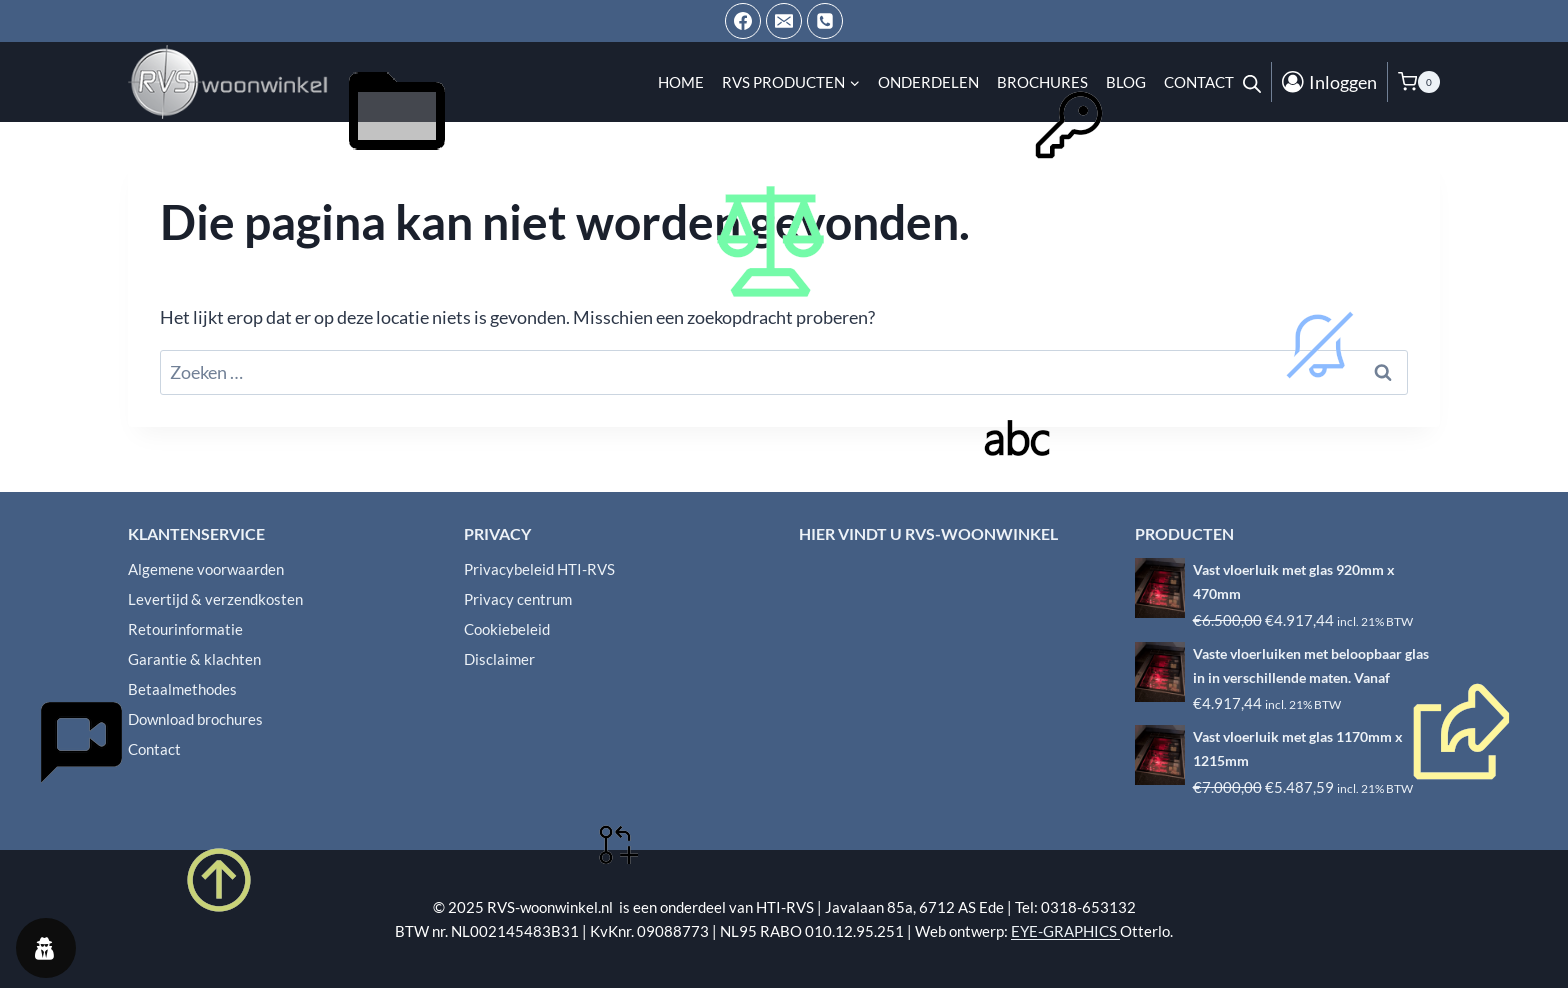 This screenshot has height=988, width=1568. Describe the element at coordinates (397, 111) in the screenshot. I see `open folder to view contents` at that location.